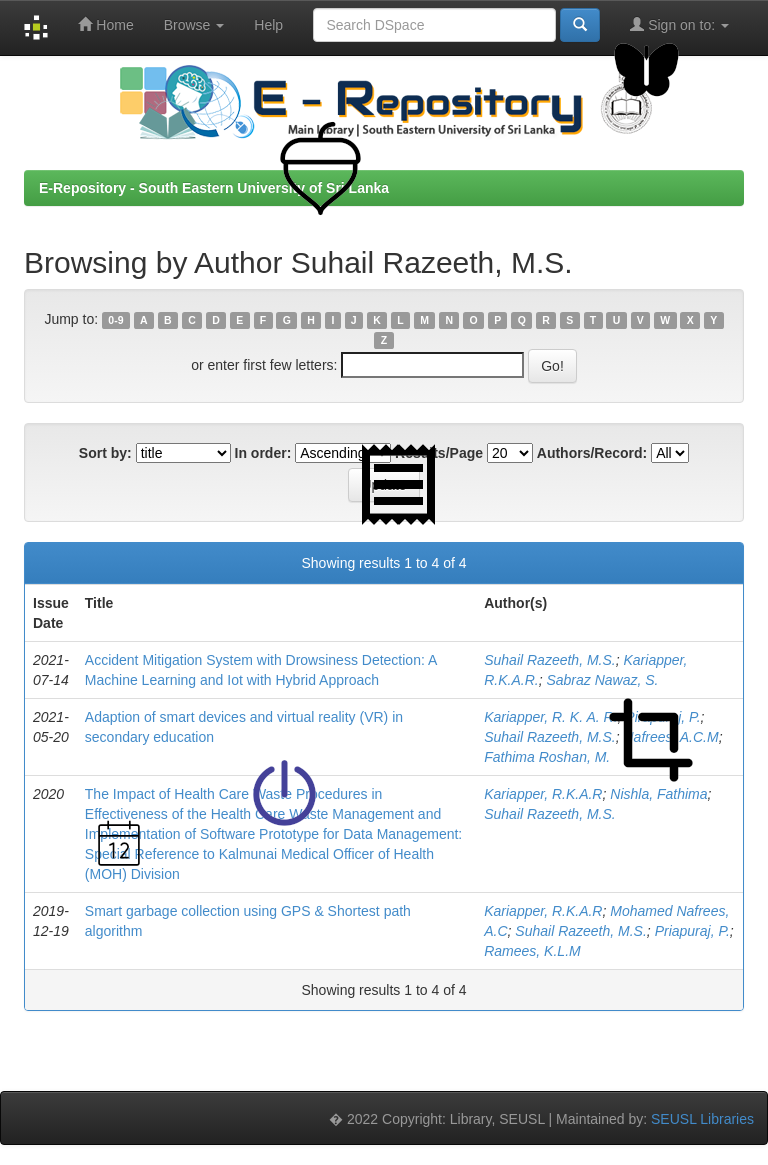  Describe the element at coordinates (646, 68) in the screenshot. I see `decorative nature or wildlife category indicator` at that location.